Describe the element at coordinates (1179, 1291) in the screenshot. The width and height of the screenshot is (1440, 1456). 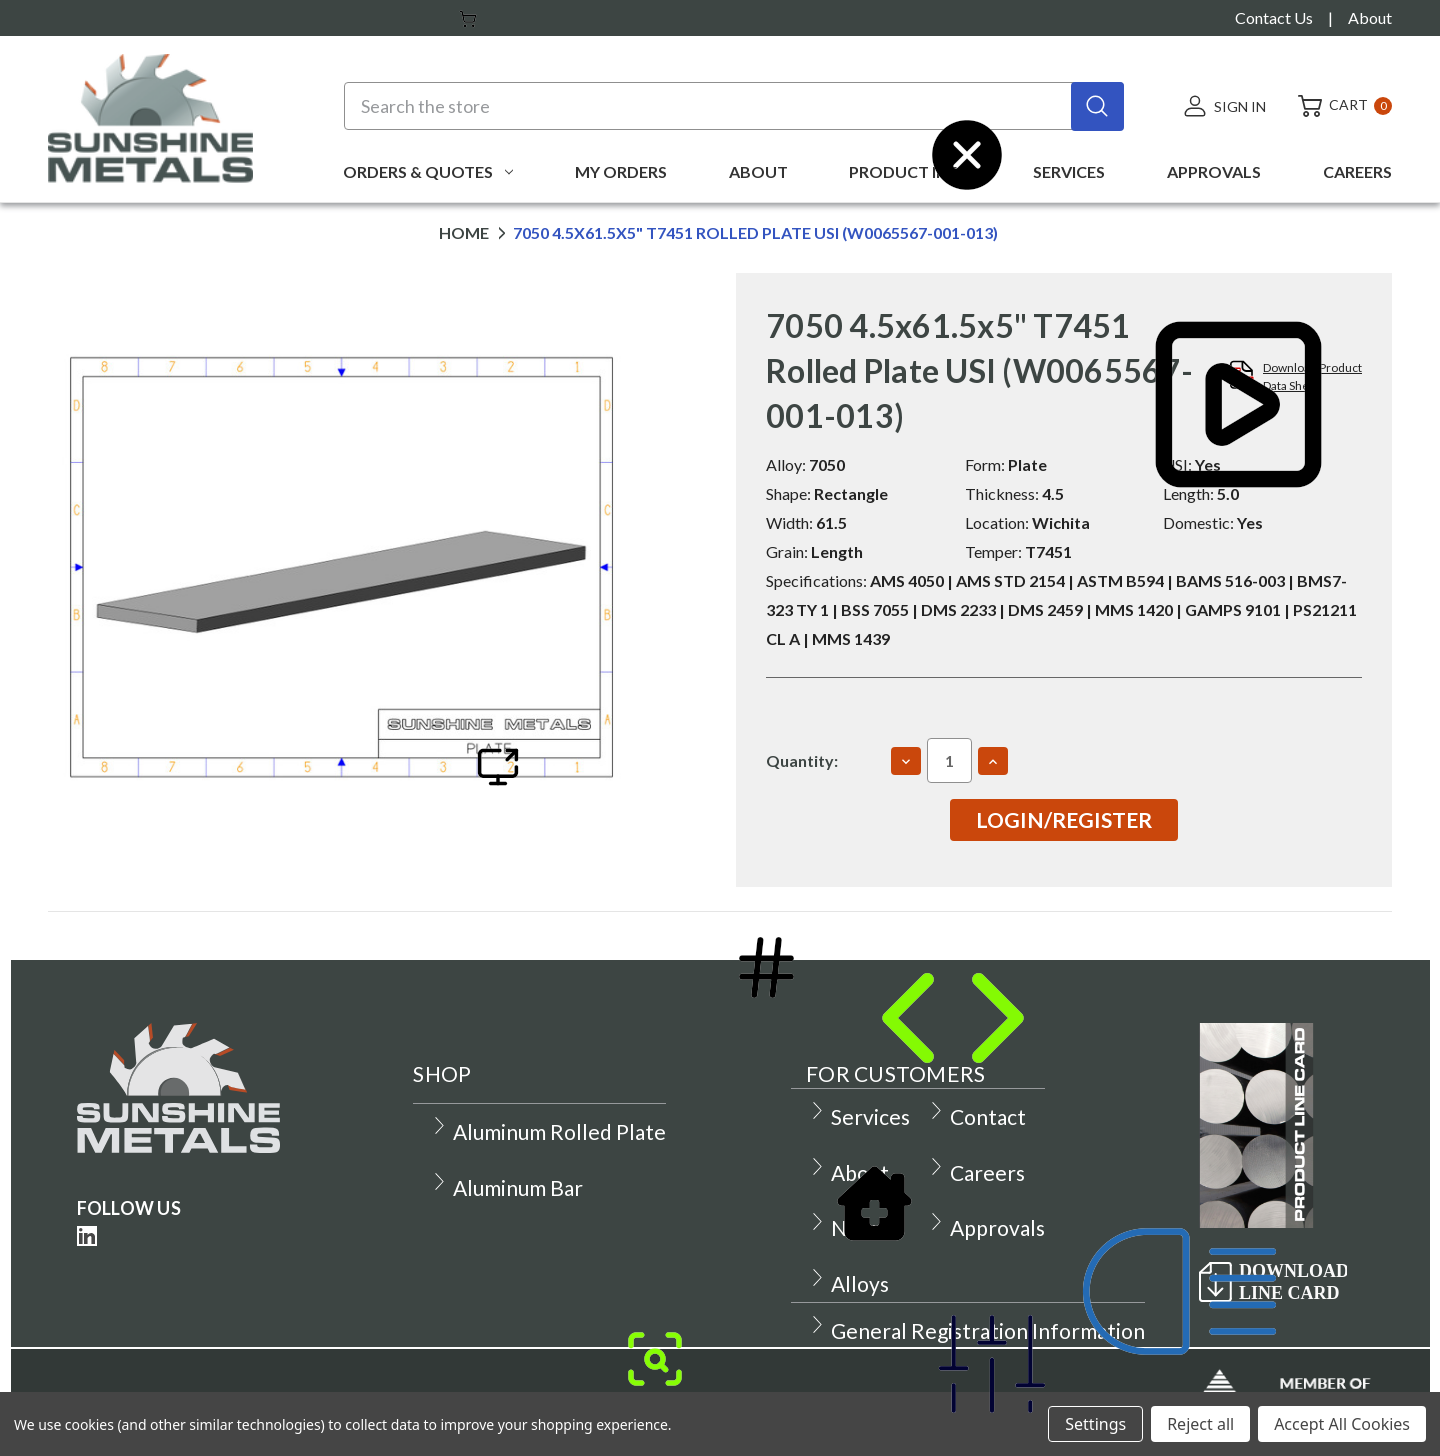
I see `toggle vehicle headlights on/off` at that location.